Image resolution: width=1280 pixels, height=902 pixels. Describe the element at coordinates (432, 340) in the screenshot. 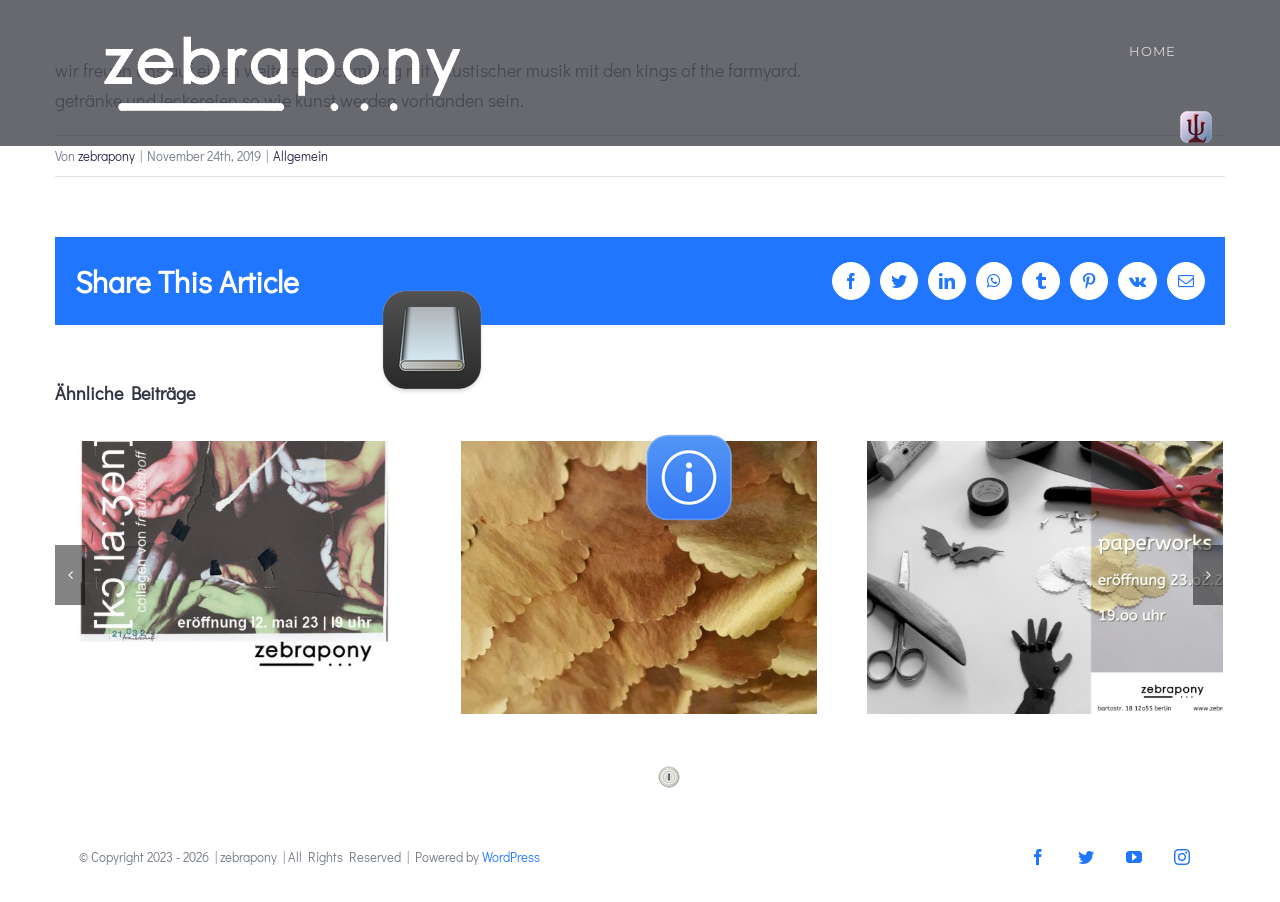

I see `access removable media or external drive` at that location.